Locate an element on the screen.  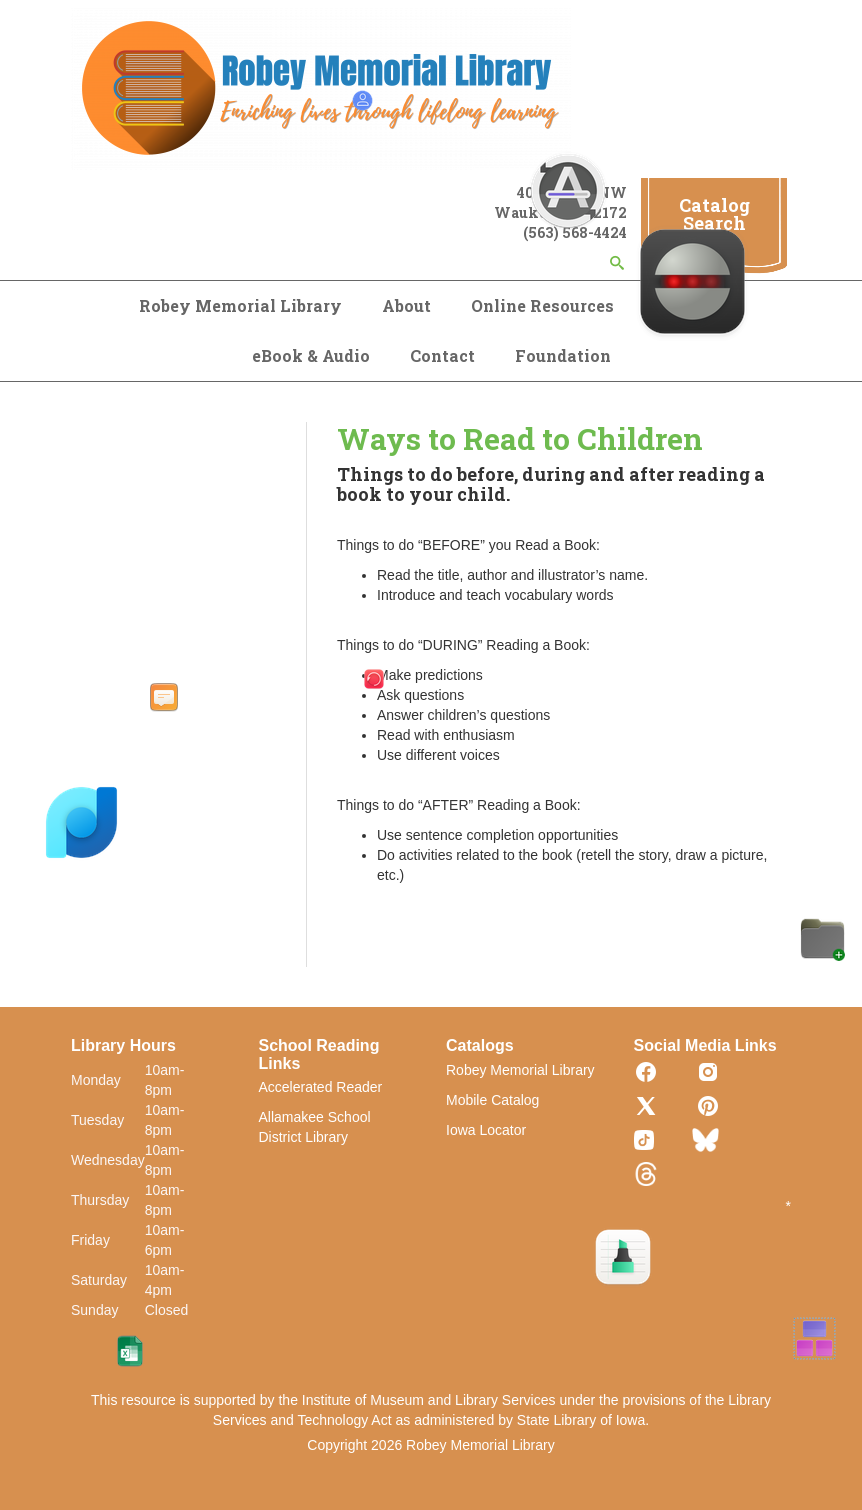
open a Microsoft Excel spreadsheet file is located at coordinates (130, 1351).